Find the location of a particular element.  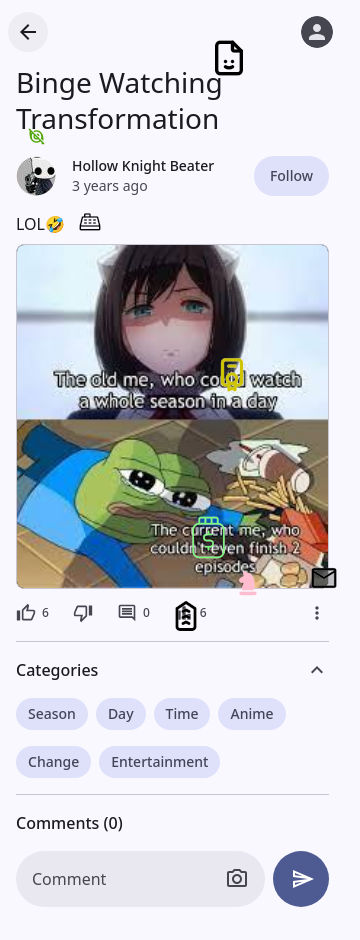

view a friendly or positive document is located at coordinates (229, 58).